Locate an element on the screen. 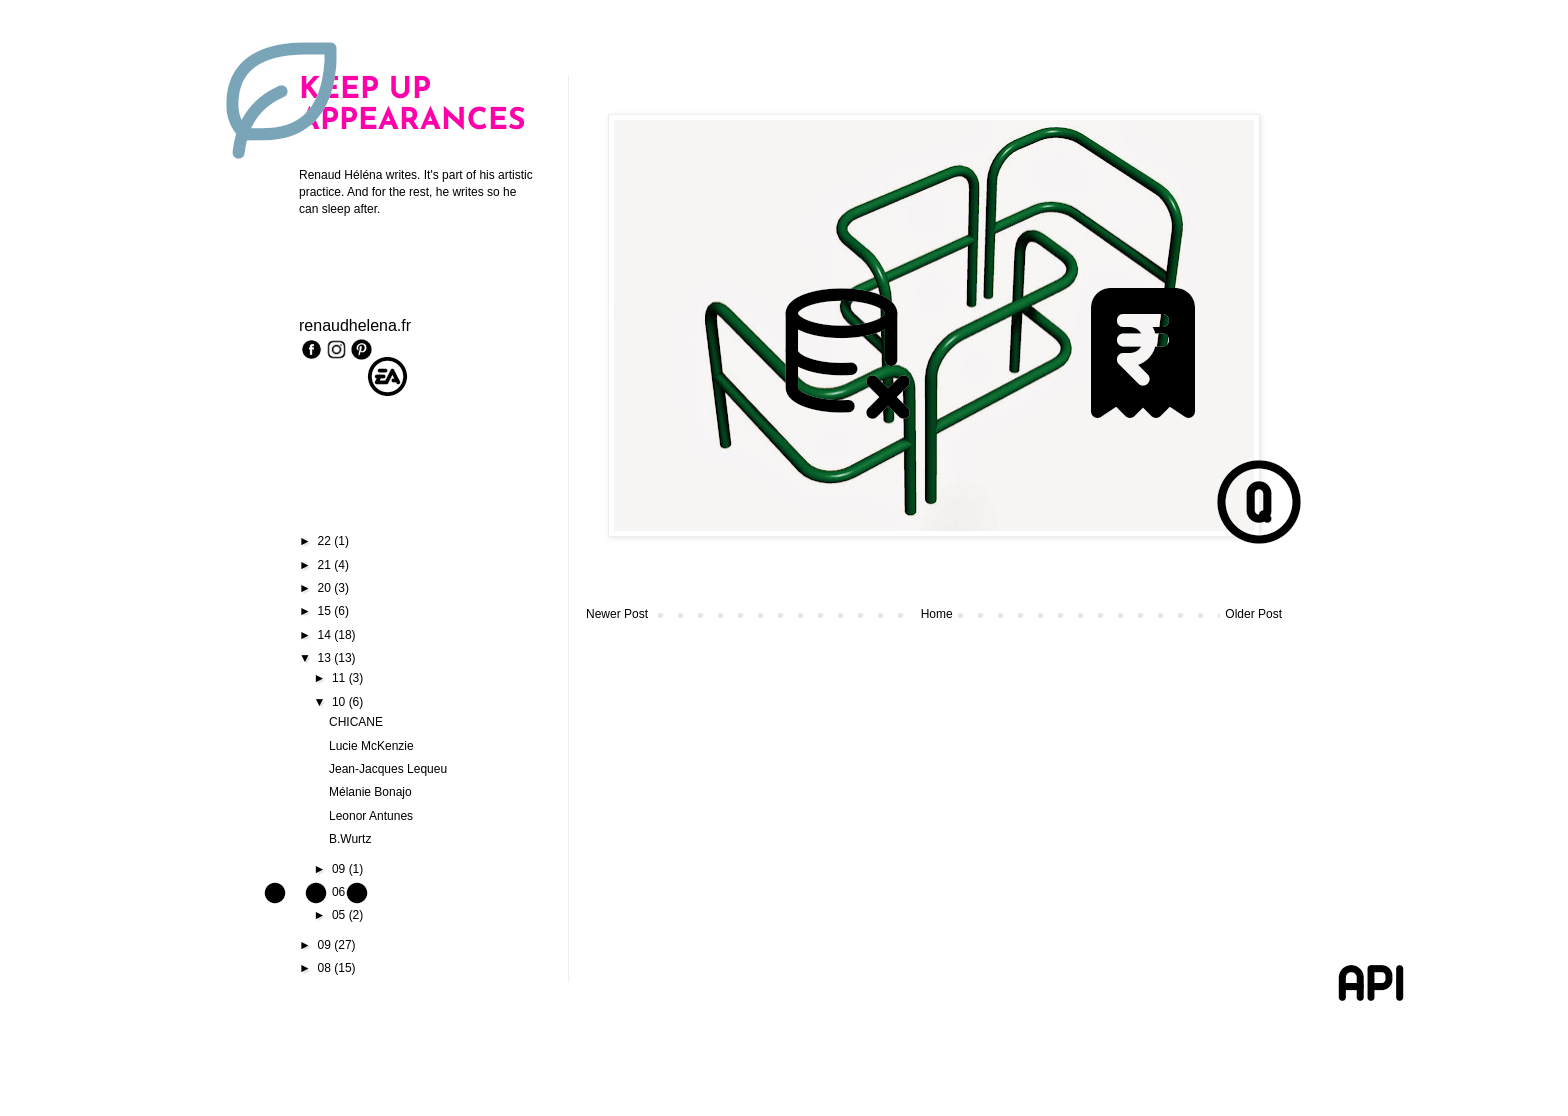 Image resolution: width=1568 pixels, height=1116 pixels. letter Q avatar or profile icon is located at coordinates (1259, 502).